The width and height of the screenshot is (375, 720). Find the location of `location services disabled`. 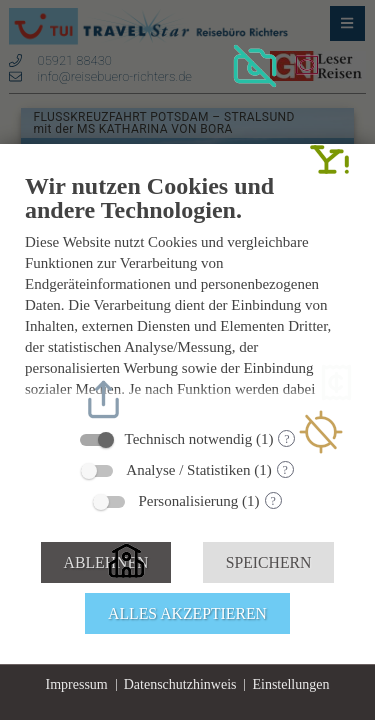

location services disabled is located at coordinates (321, 432).